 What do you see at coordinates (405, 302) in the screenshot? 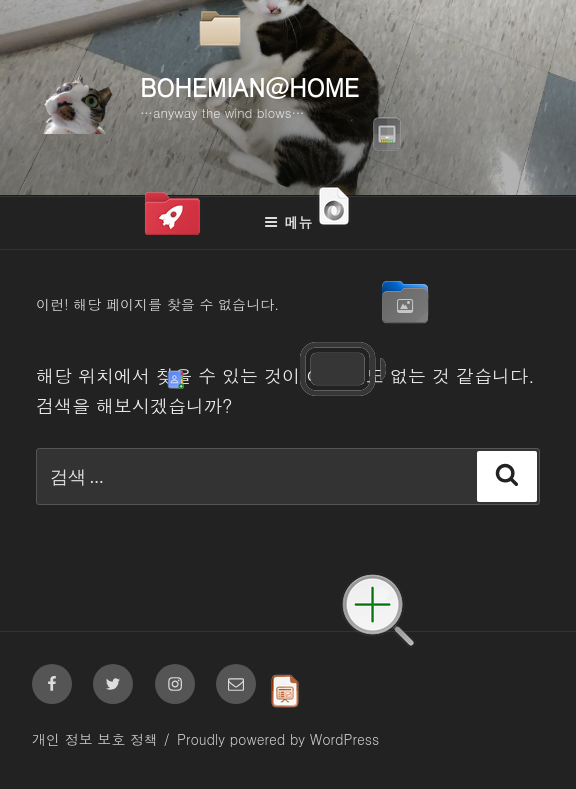
I see `open the pictures folder` at bounding box center [405, 302].